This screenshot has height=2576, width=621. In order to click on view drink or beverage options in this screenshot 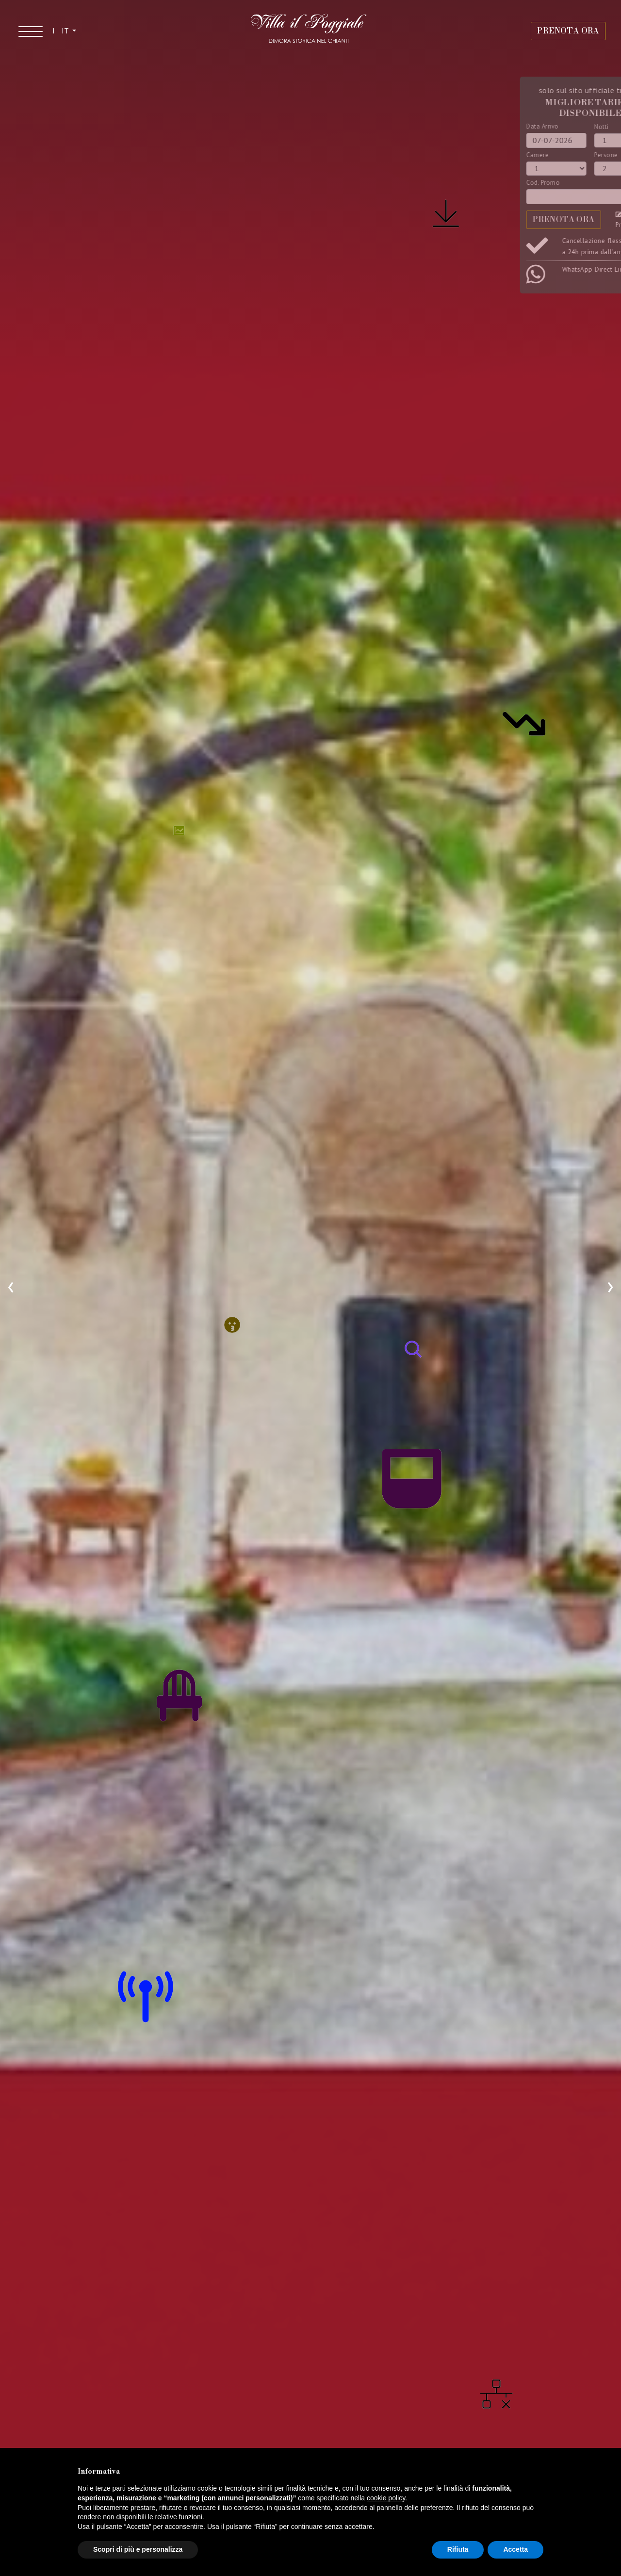, I will do `click(411, 1478)`.